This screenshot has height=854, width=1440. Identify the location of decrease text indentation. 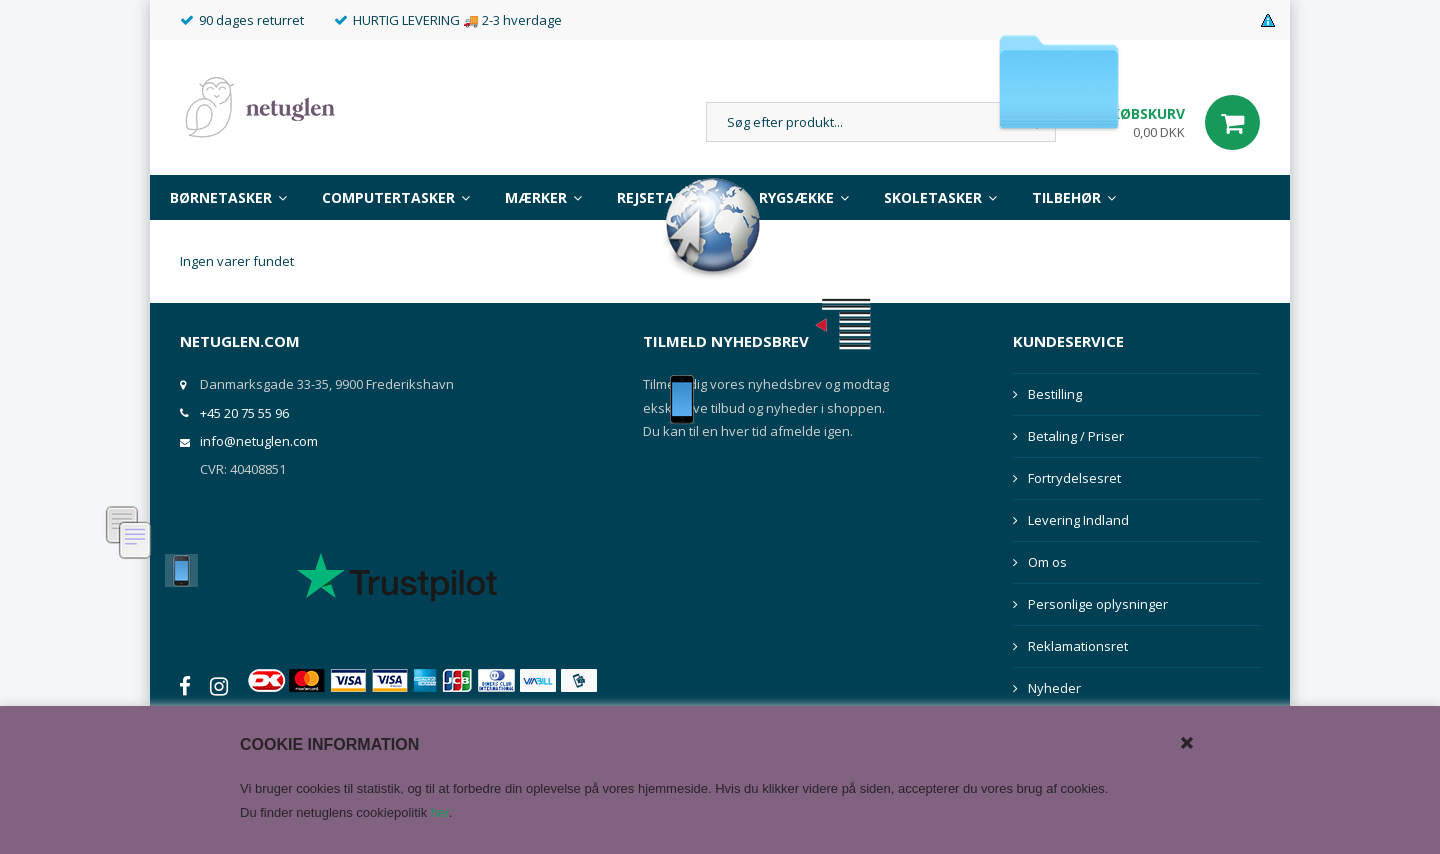
(844, 324).